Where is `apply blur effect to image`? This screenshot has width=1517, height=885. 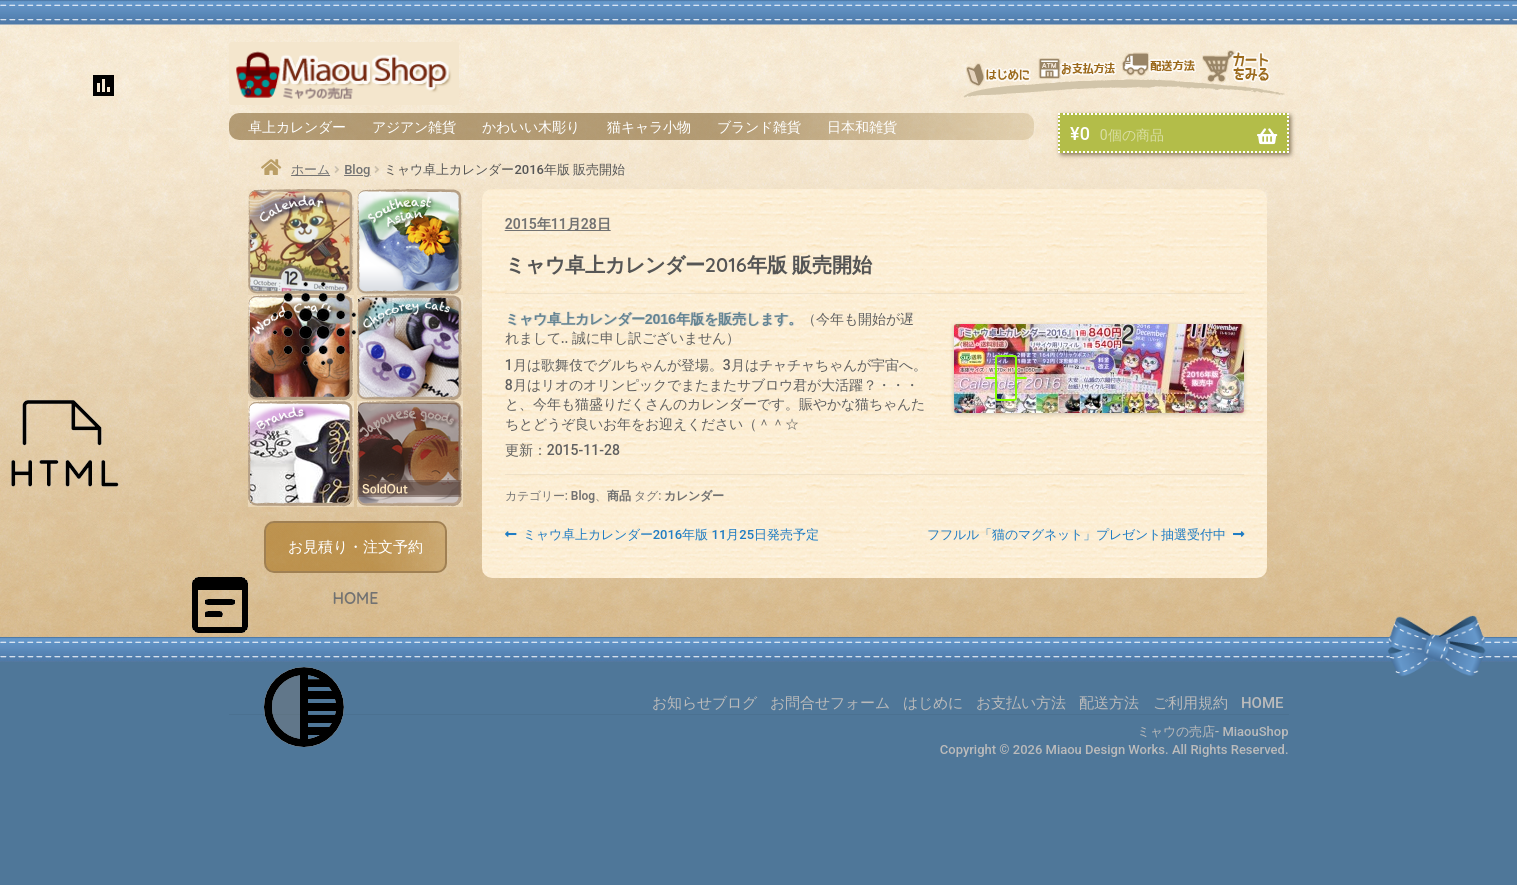 apply blur effect to image is located at coordinates (314, 323).